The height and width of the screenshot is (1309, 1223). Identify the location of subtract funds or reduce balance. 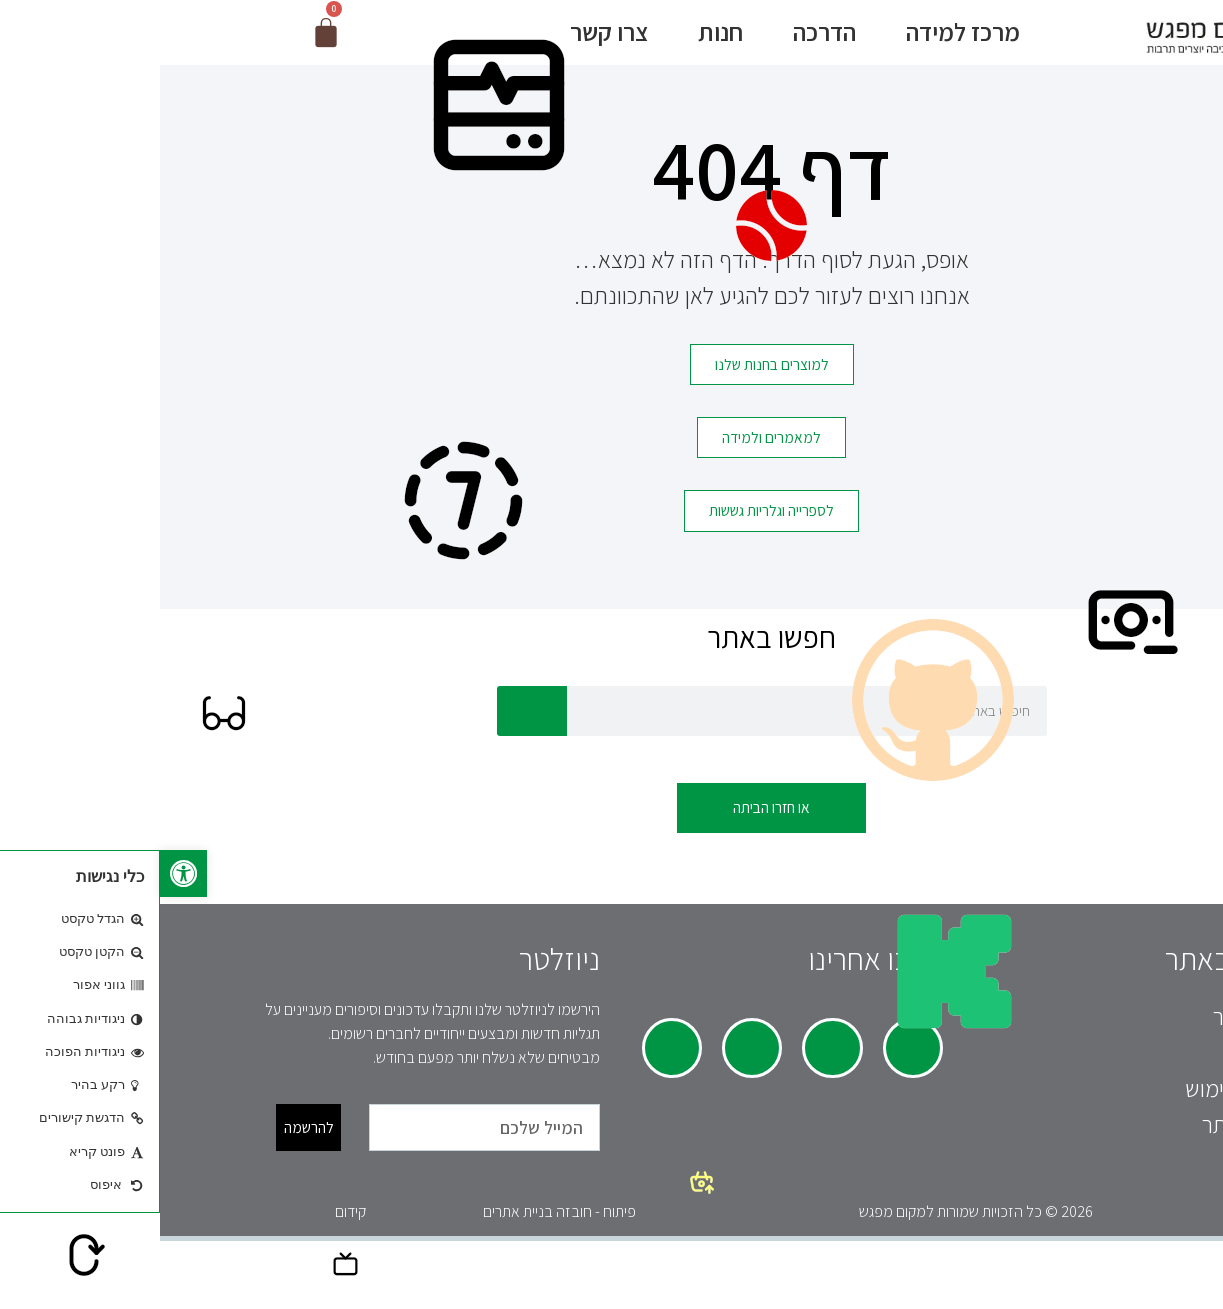
(1131, 620).